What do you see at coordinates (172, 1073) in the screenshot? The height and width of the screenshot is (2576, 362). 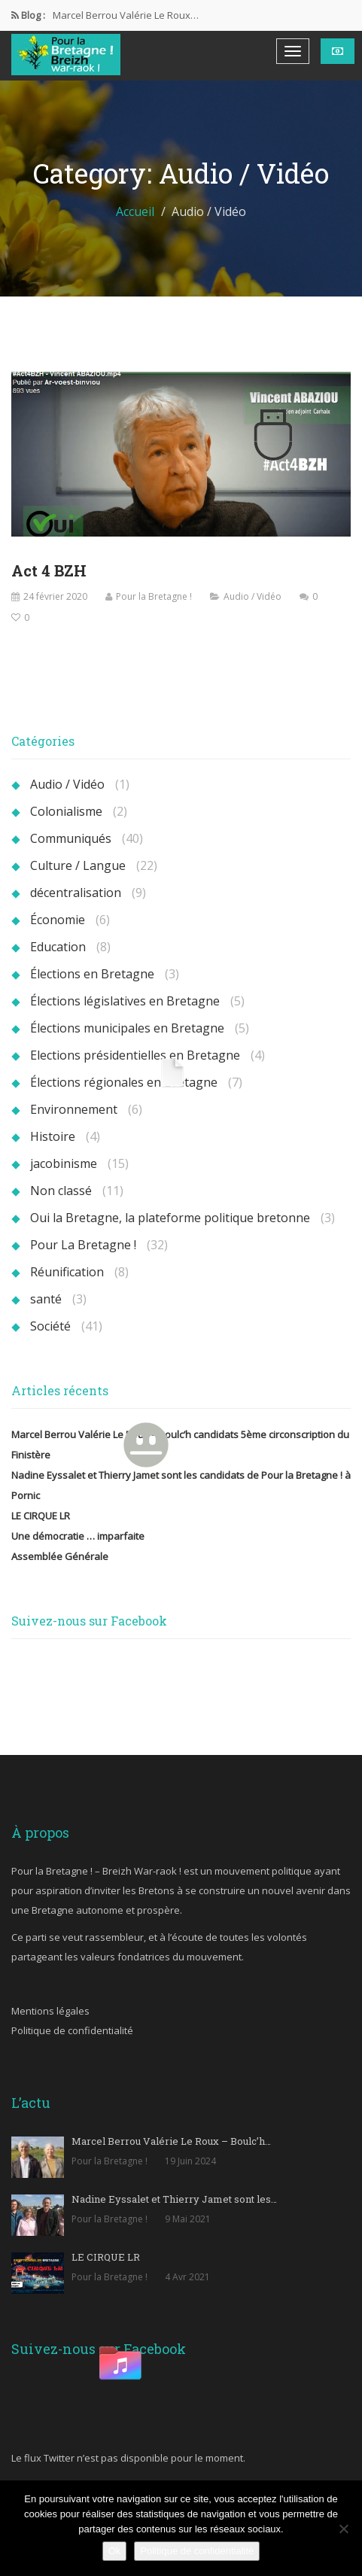 I see `a blank or empty document file` at bounding box center [172, 1073].